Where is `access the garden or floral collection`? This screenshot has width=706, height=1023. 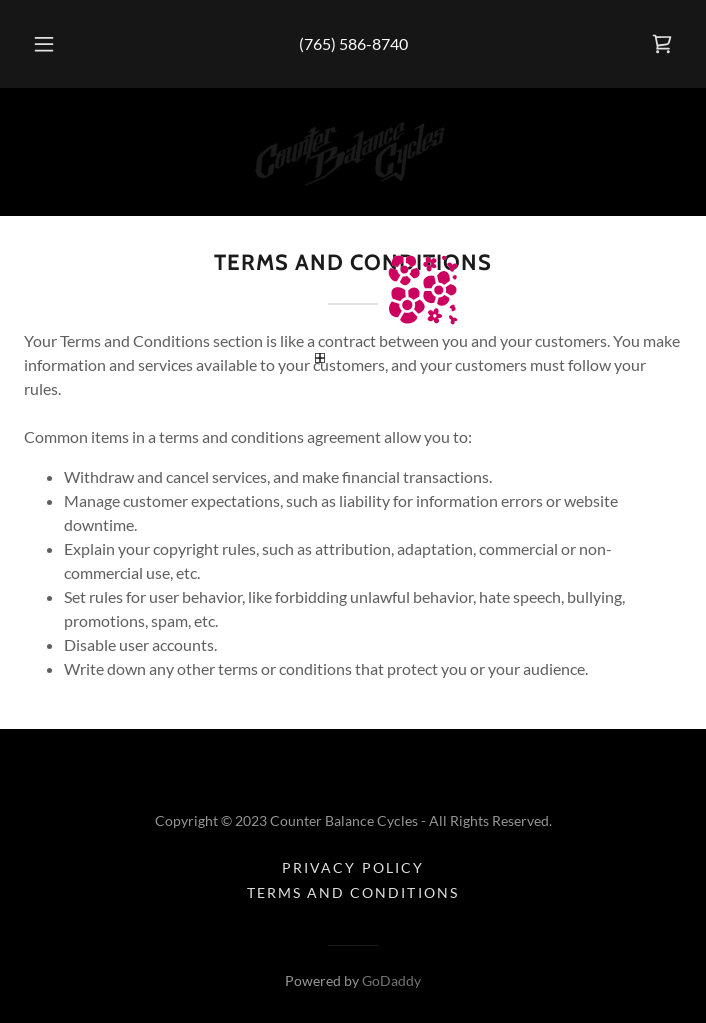
access the garden or floral collection is located at coordinates (423, 290).